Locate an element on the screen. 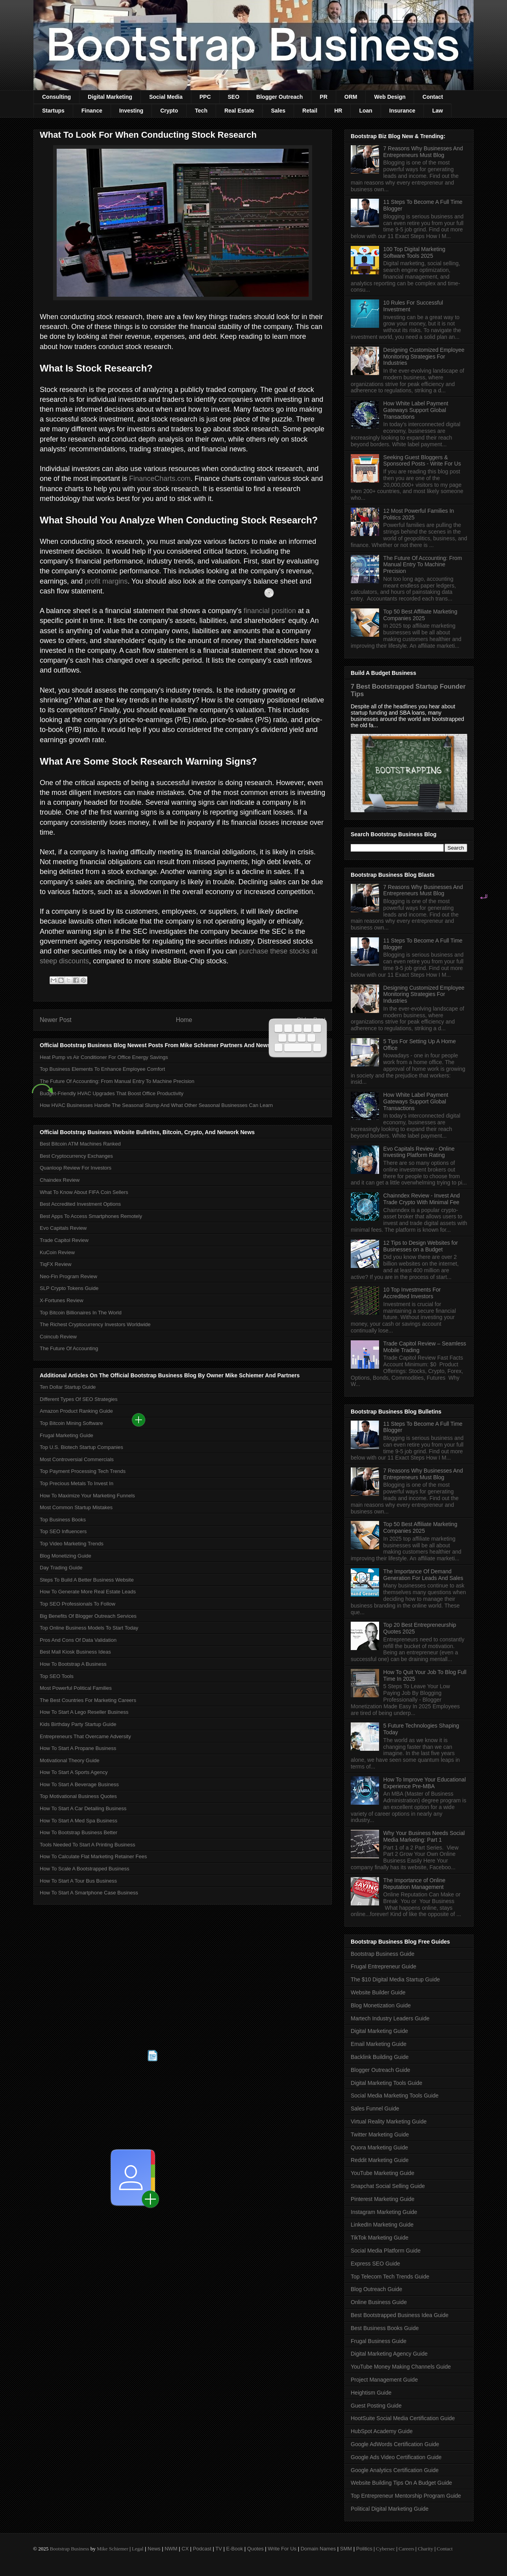 The image size is (507, 2576). create a new contact in address book is located at coordinates (133, 2177).